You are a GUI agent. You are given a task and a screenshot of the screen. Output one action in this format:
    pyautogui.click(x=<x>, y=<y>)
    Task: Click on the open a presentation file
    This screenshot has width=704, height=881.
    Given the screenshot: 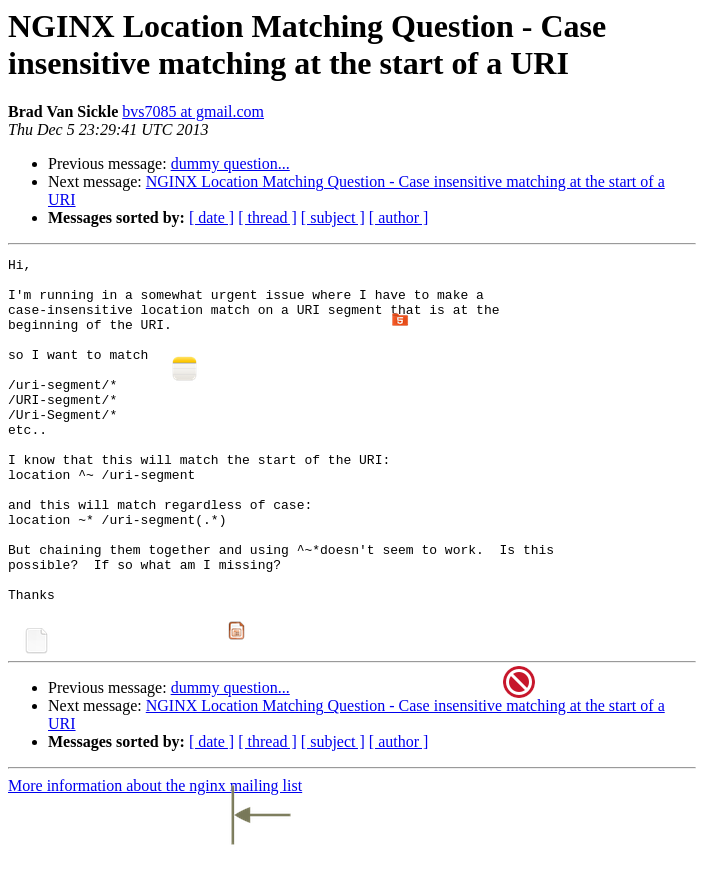 What is the action you would take?
    pyautogui.click(x=236, y=630)
    